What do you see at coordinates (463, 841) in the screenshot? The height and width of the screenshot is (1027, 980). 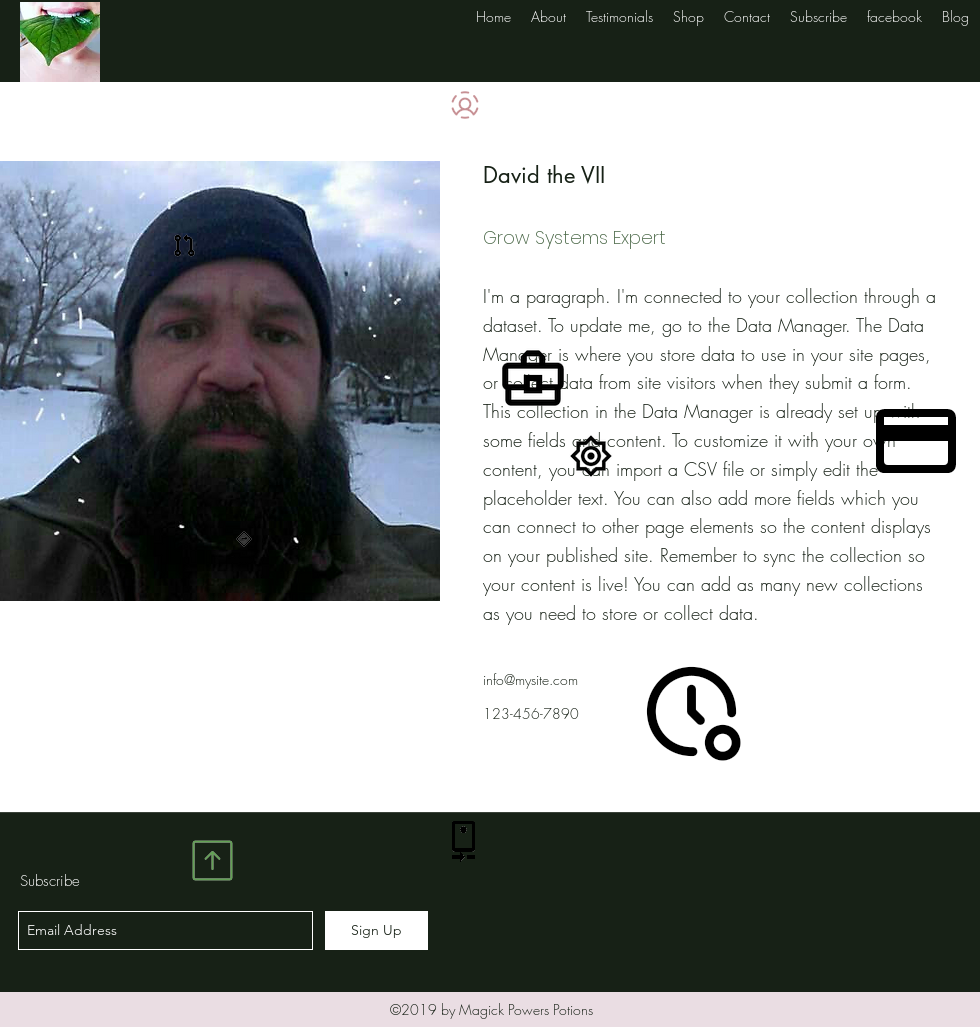 I see `switch to rear camera` at bounding box center [463, 841].